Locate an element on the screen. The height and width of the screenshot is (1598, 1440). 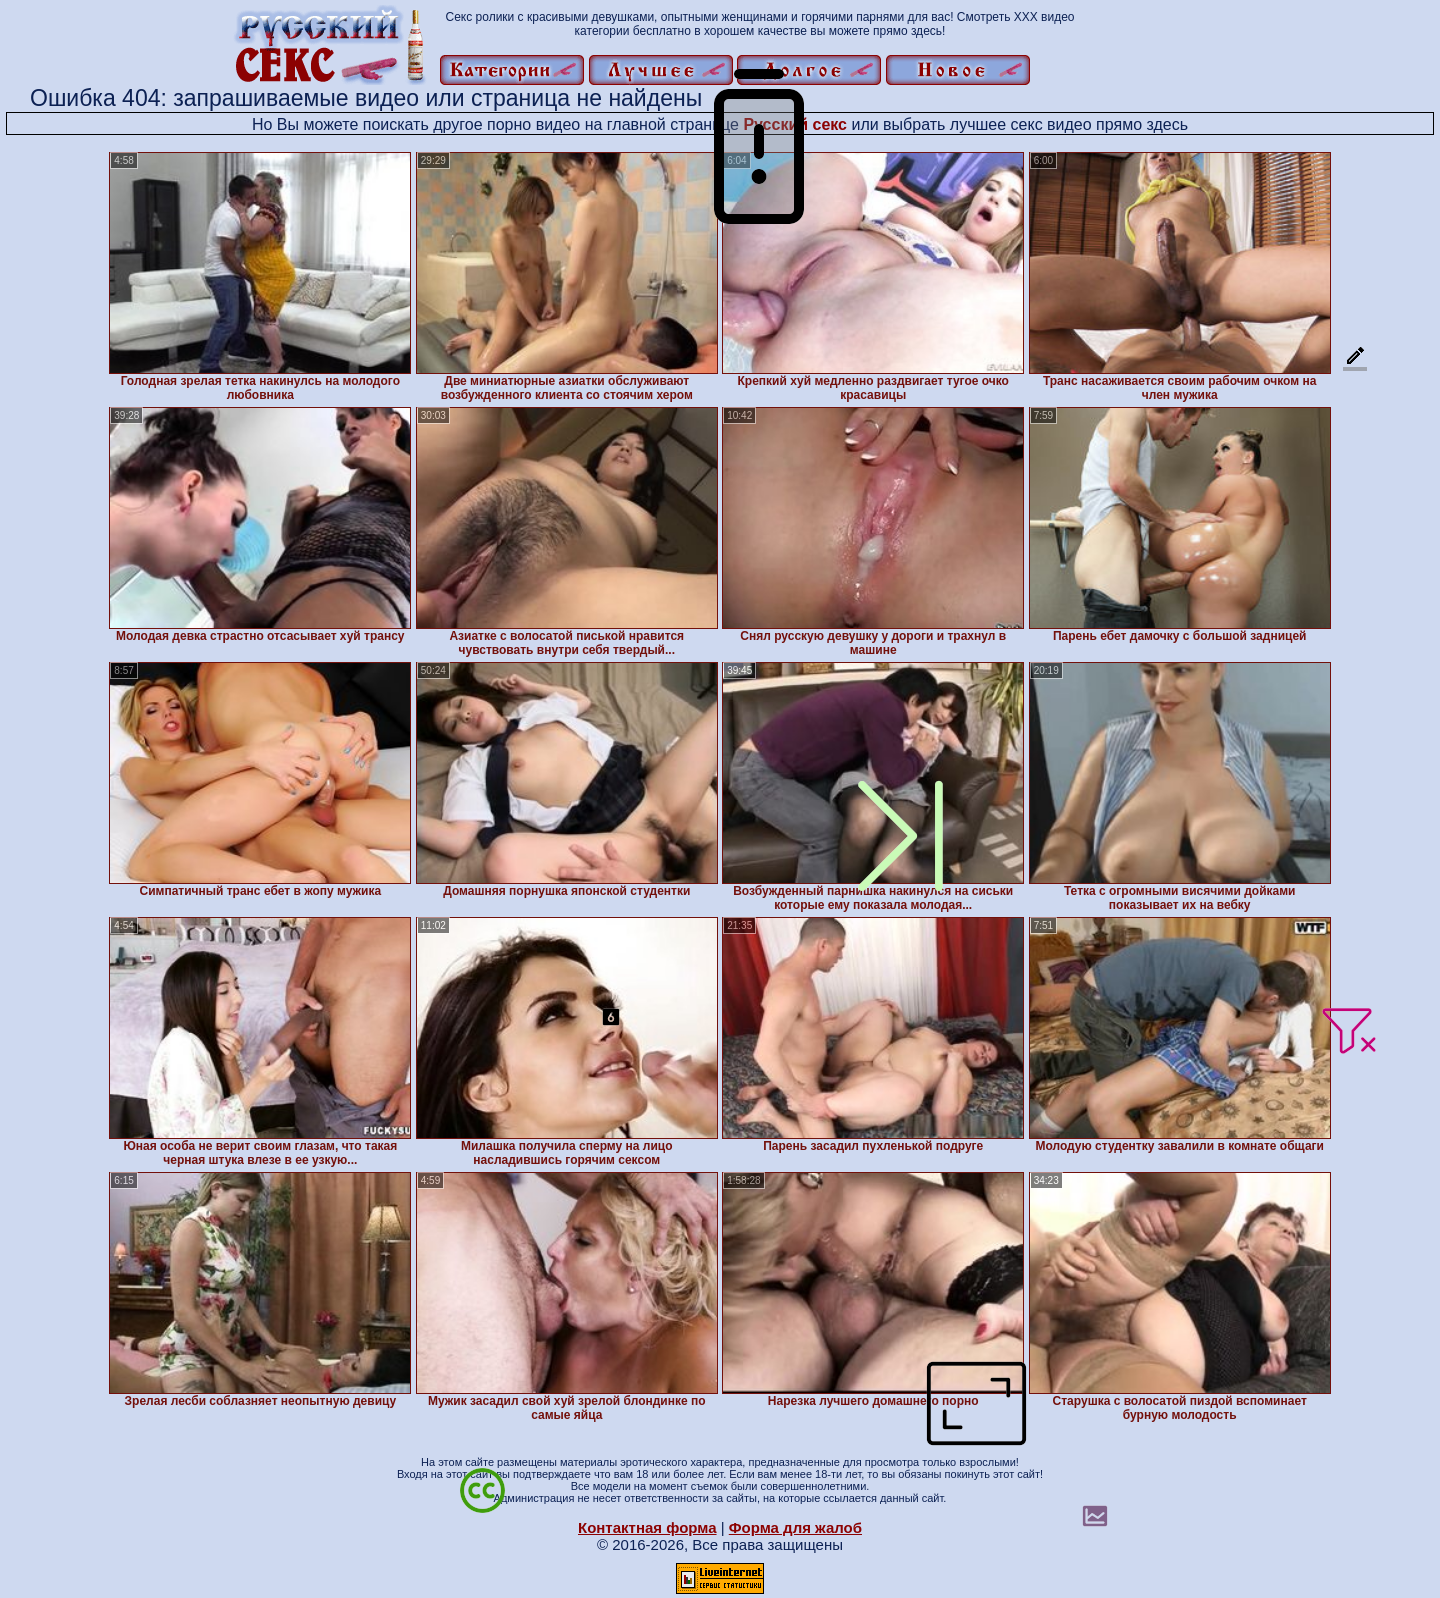
skip to the end of a track or playlist is located at coordinates (903, 836).